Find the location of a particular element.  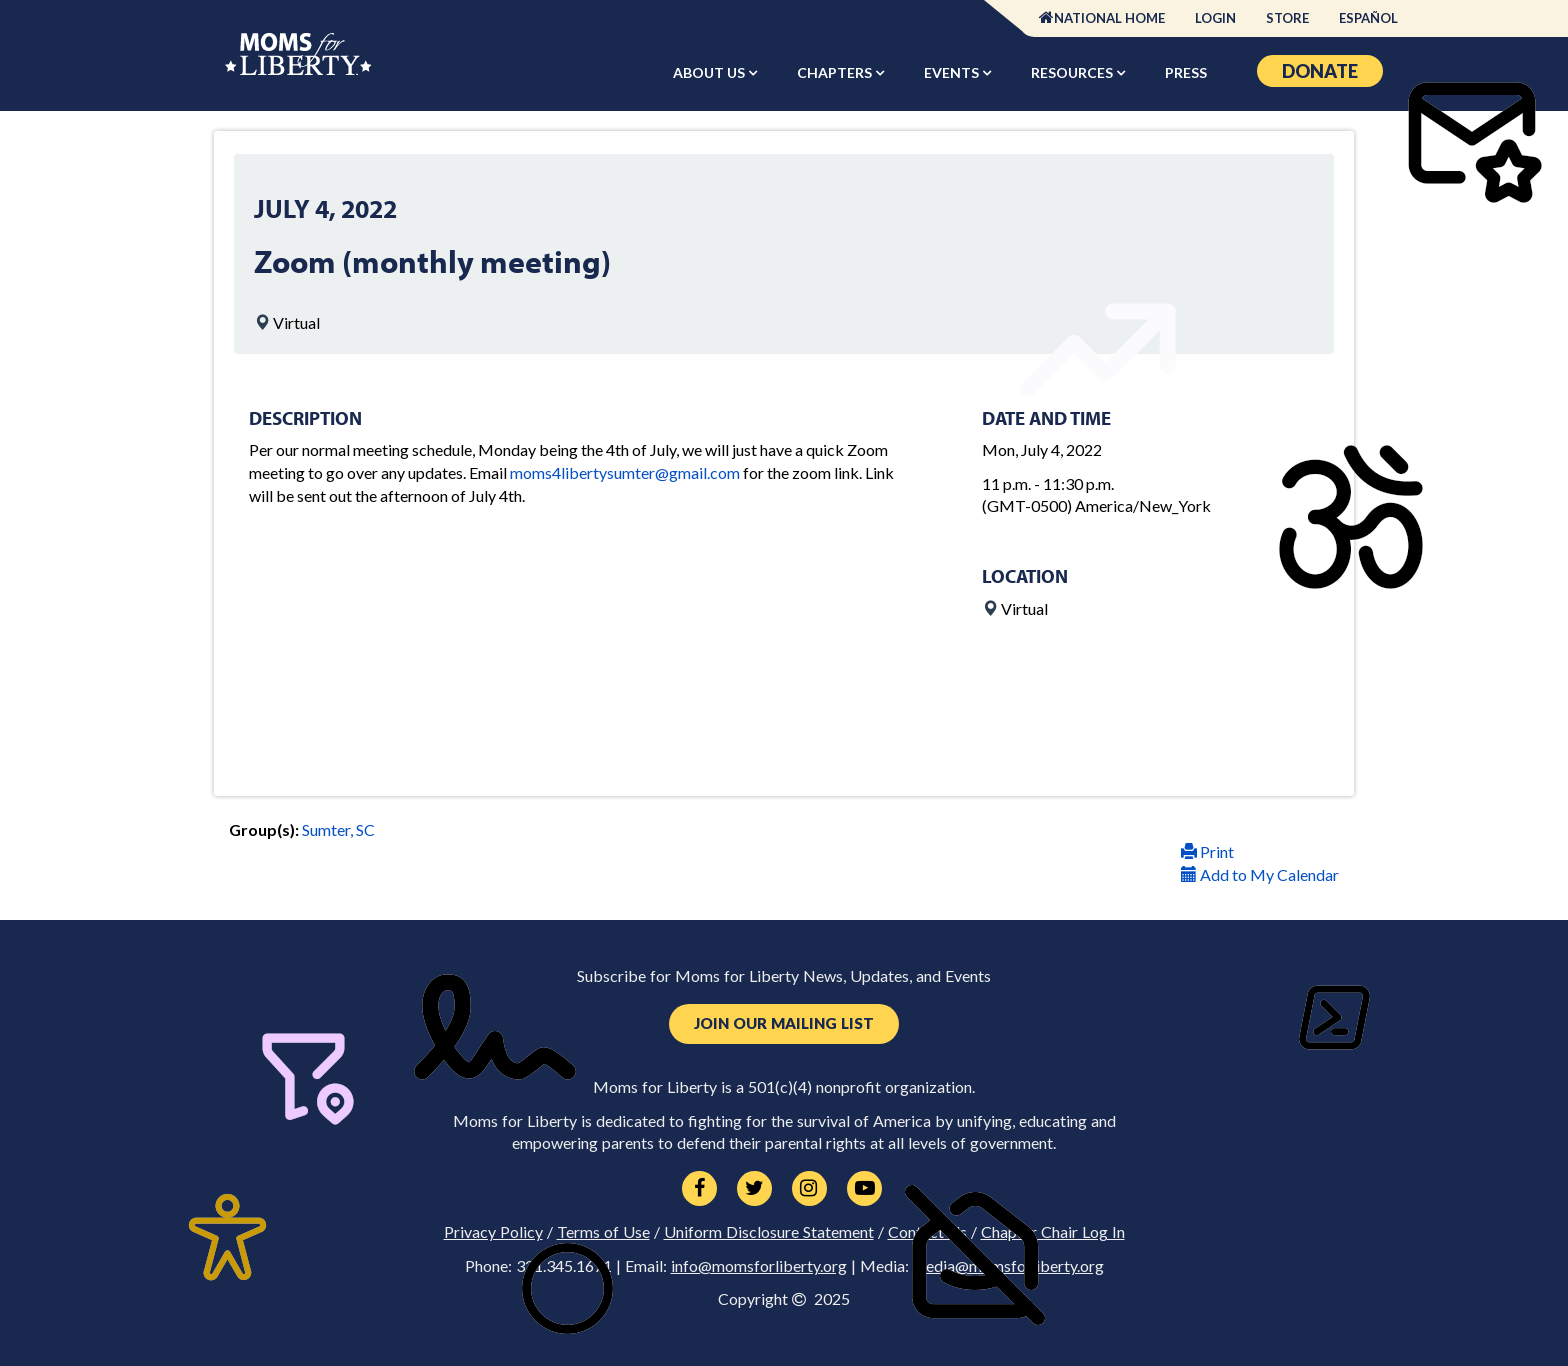

view starred or important emails is located at coordinates (1472, 133).